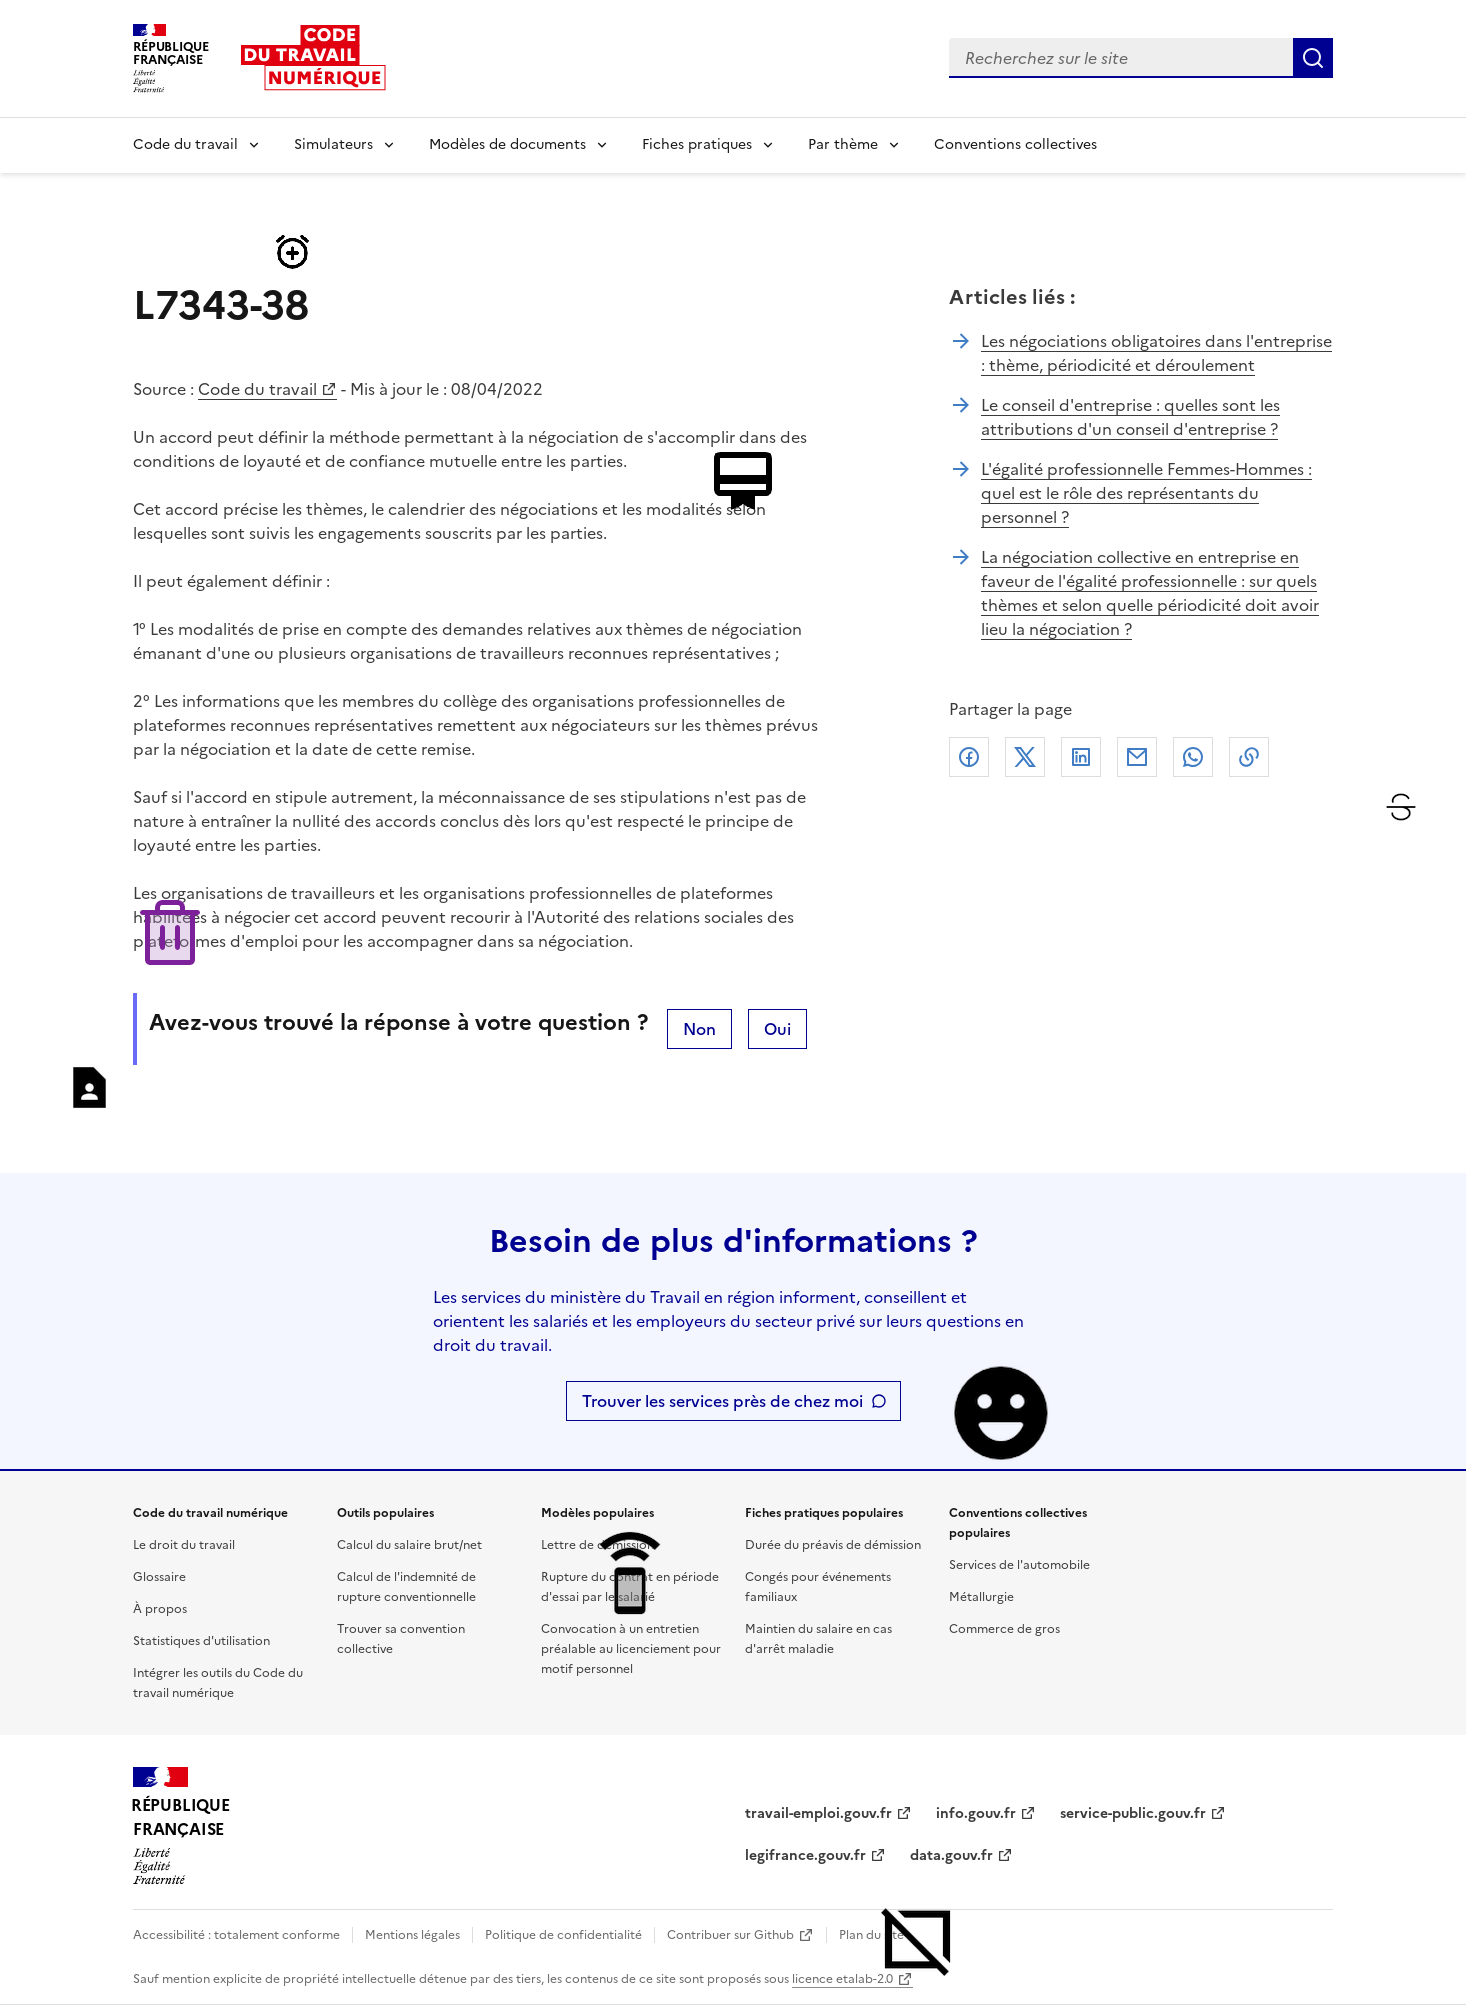 This screenshot has height=2005, width=1466. I want to click on apply strikethrough formatting to selected text, so click(1401, 807).